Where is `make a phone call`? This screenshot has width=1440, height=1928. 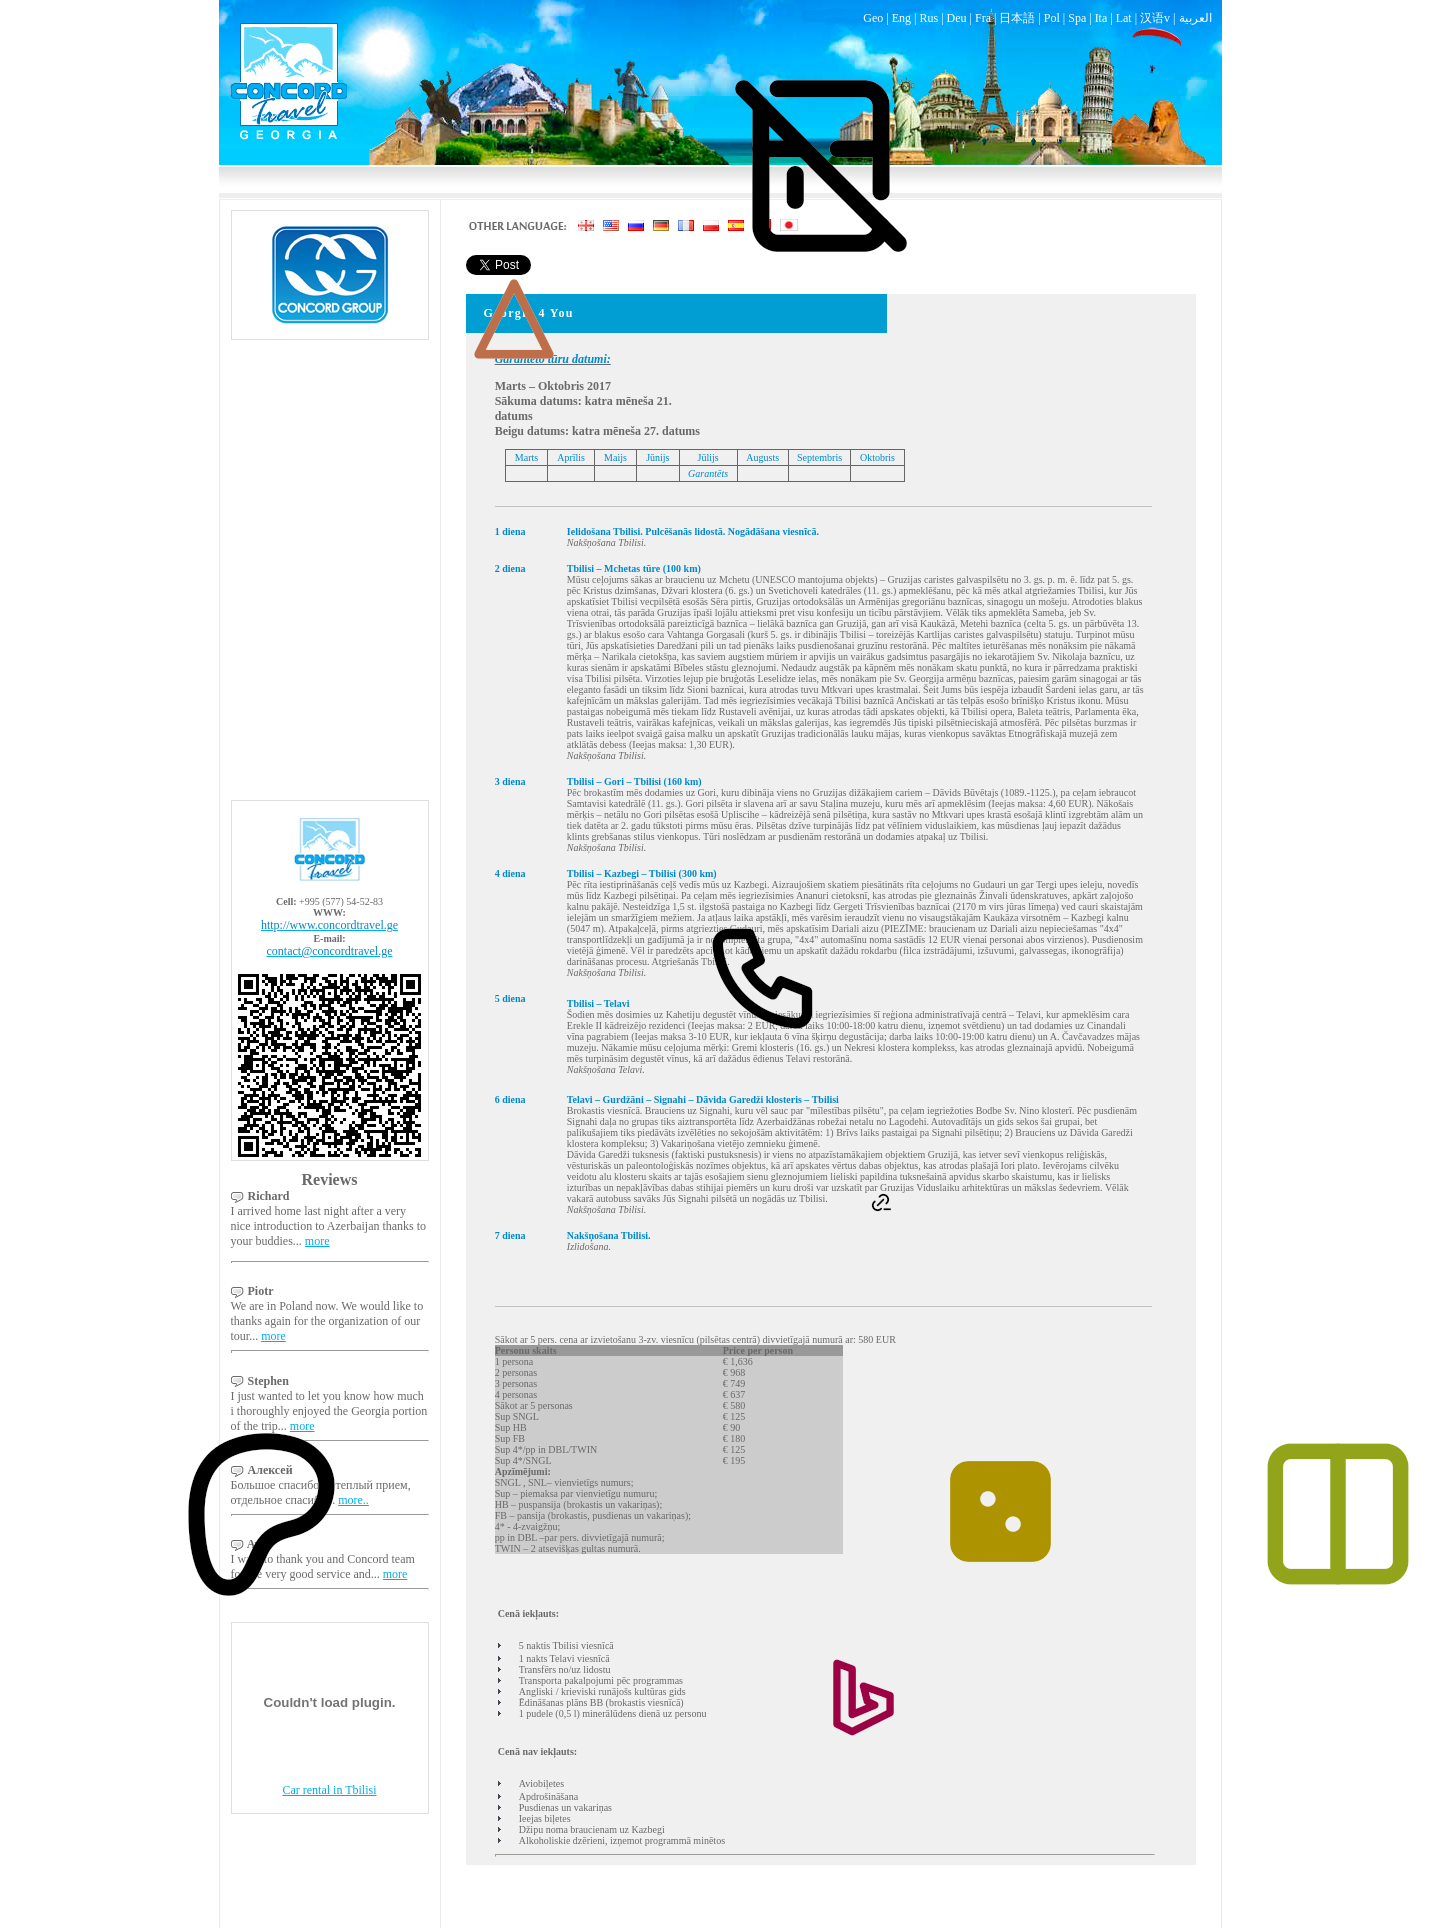 make a phone call is located at coordinates (765, 976).